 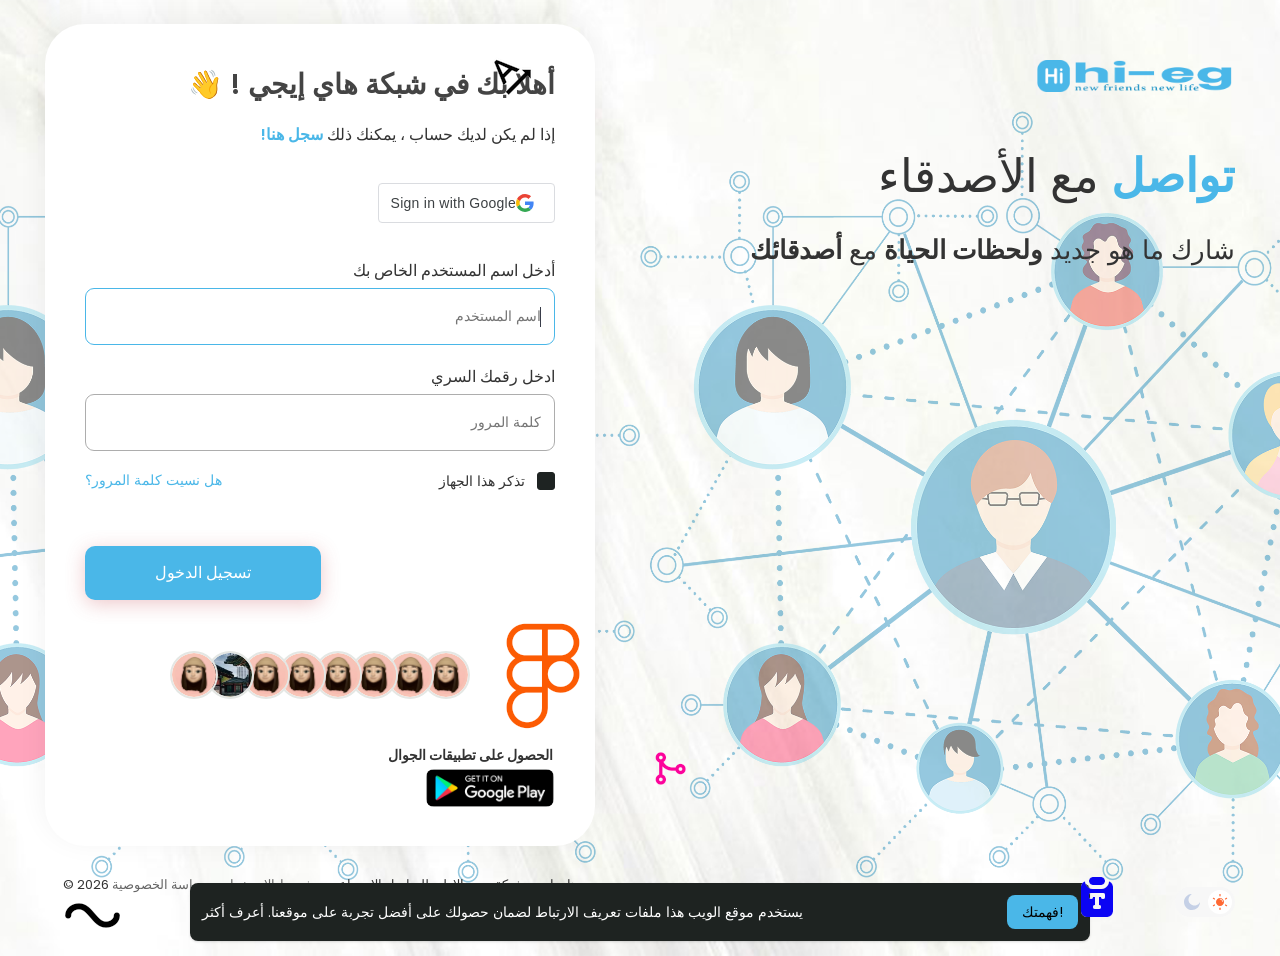 I want to click on rotate text at an upward angle, so click(x=512, y=76).